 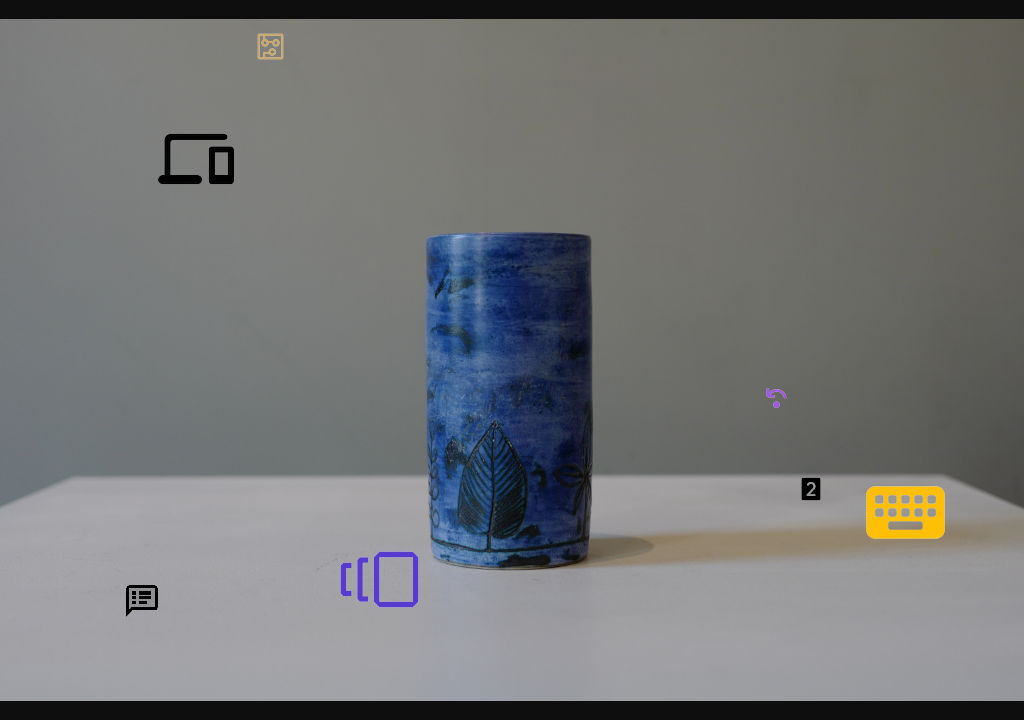 What do you see at coordinates (270, 46) in the screenshot?
I see `view circuit board or hardware-related files` at bounding box center [270, 46].